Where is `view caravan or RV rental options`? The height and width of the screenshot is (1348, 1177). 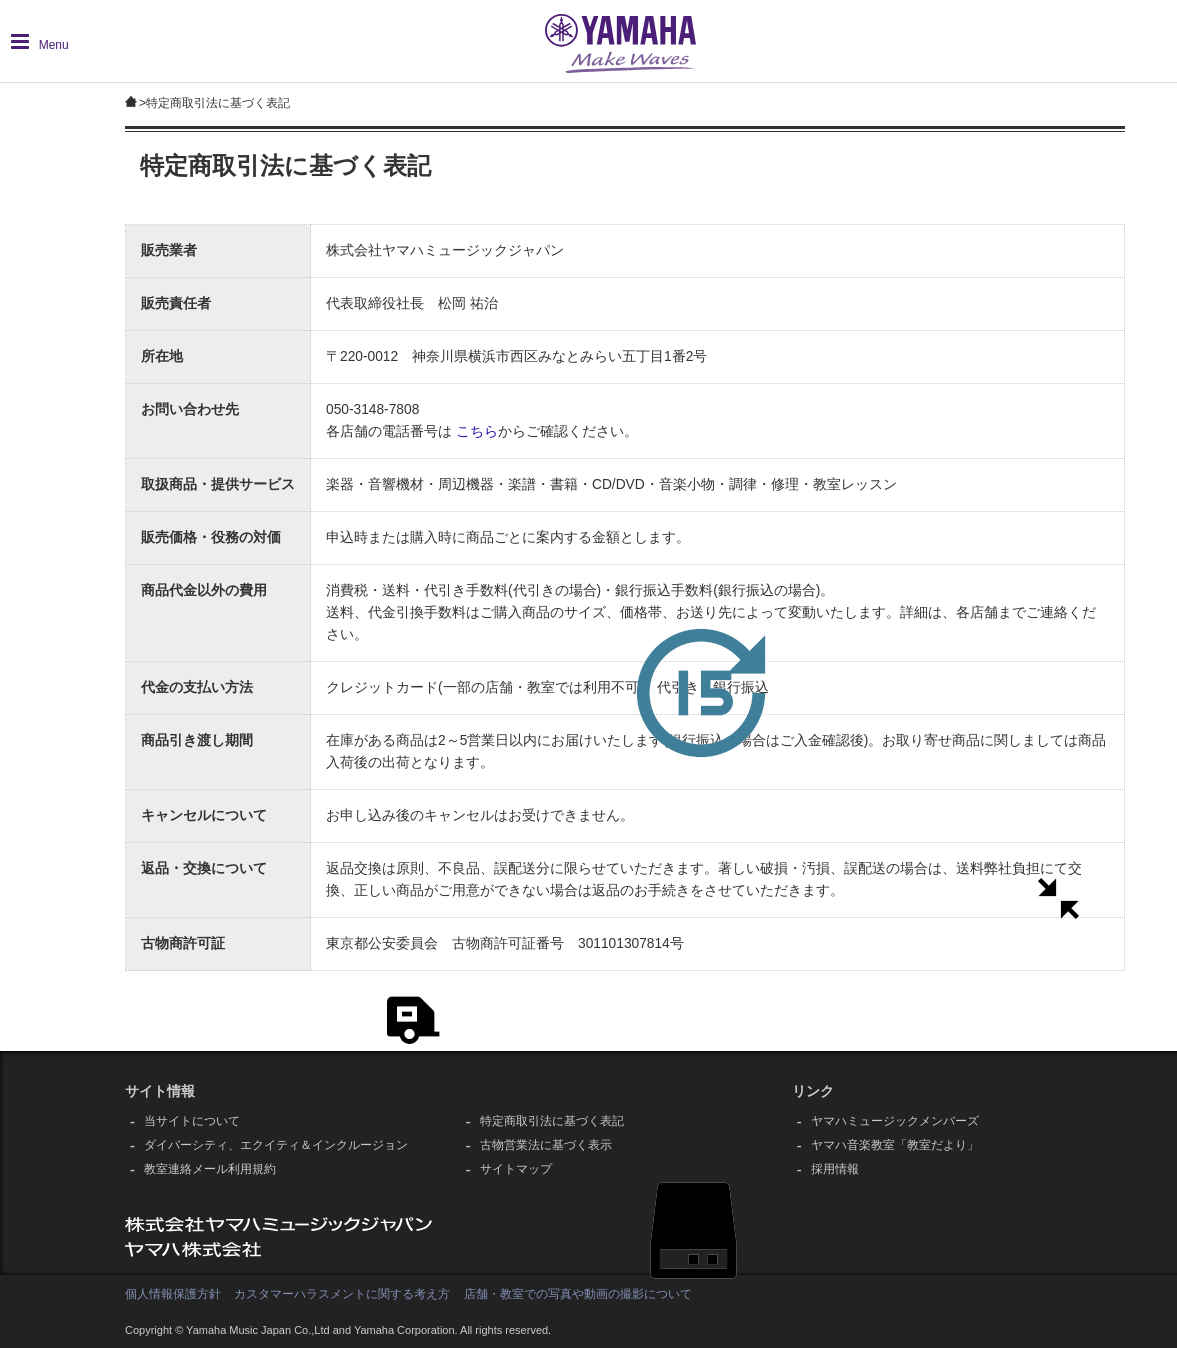
view caravan or RV rental options is located at coordinates (412, 1019).